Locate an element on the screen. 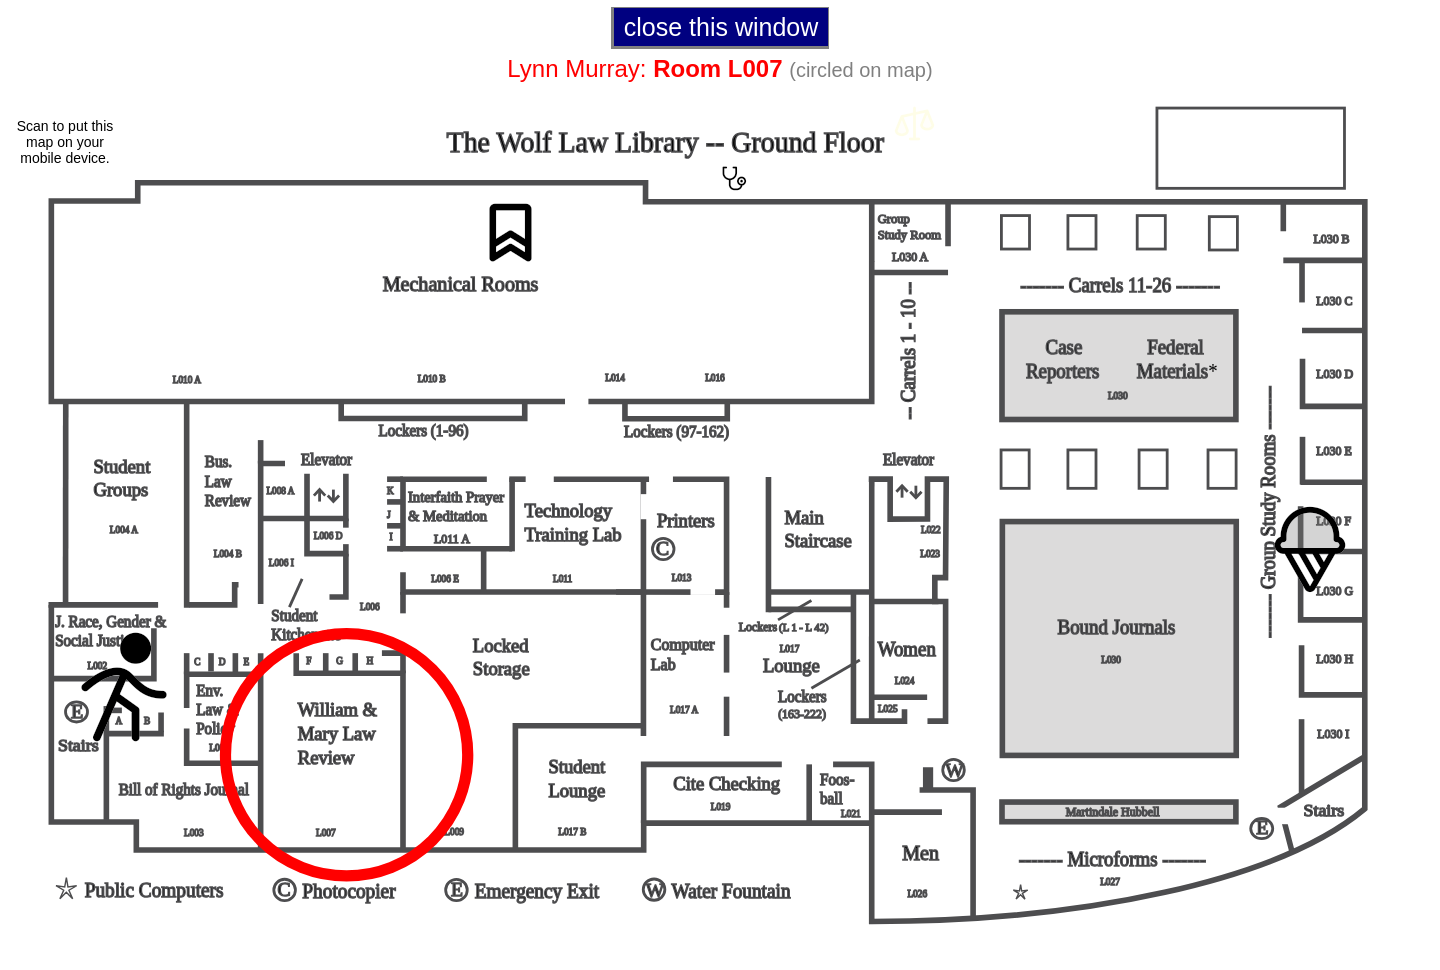 The height and width of the screenshot is (970, 1440). browse dessert or ice cream options is located at coordinates (1310, 548).